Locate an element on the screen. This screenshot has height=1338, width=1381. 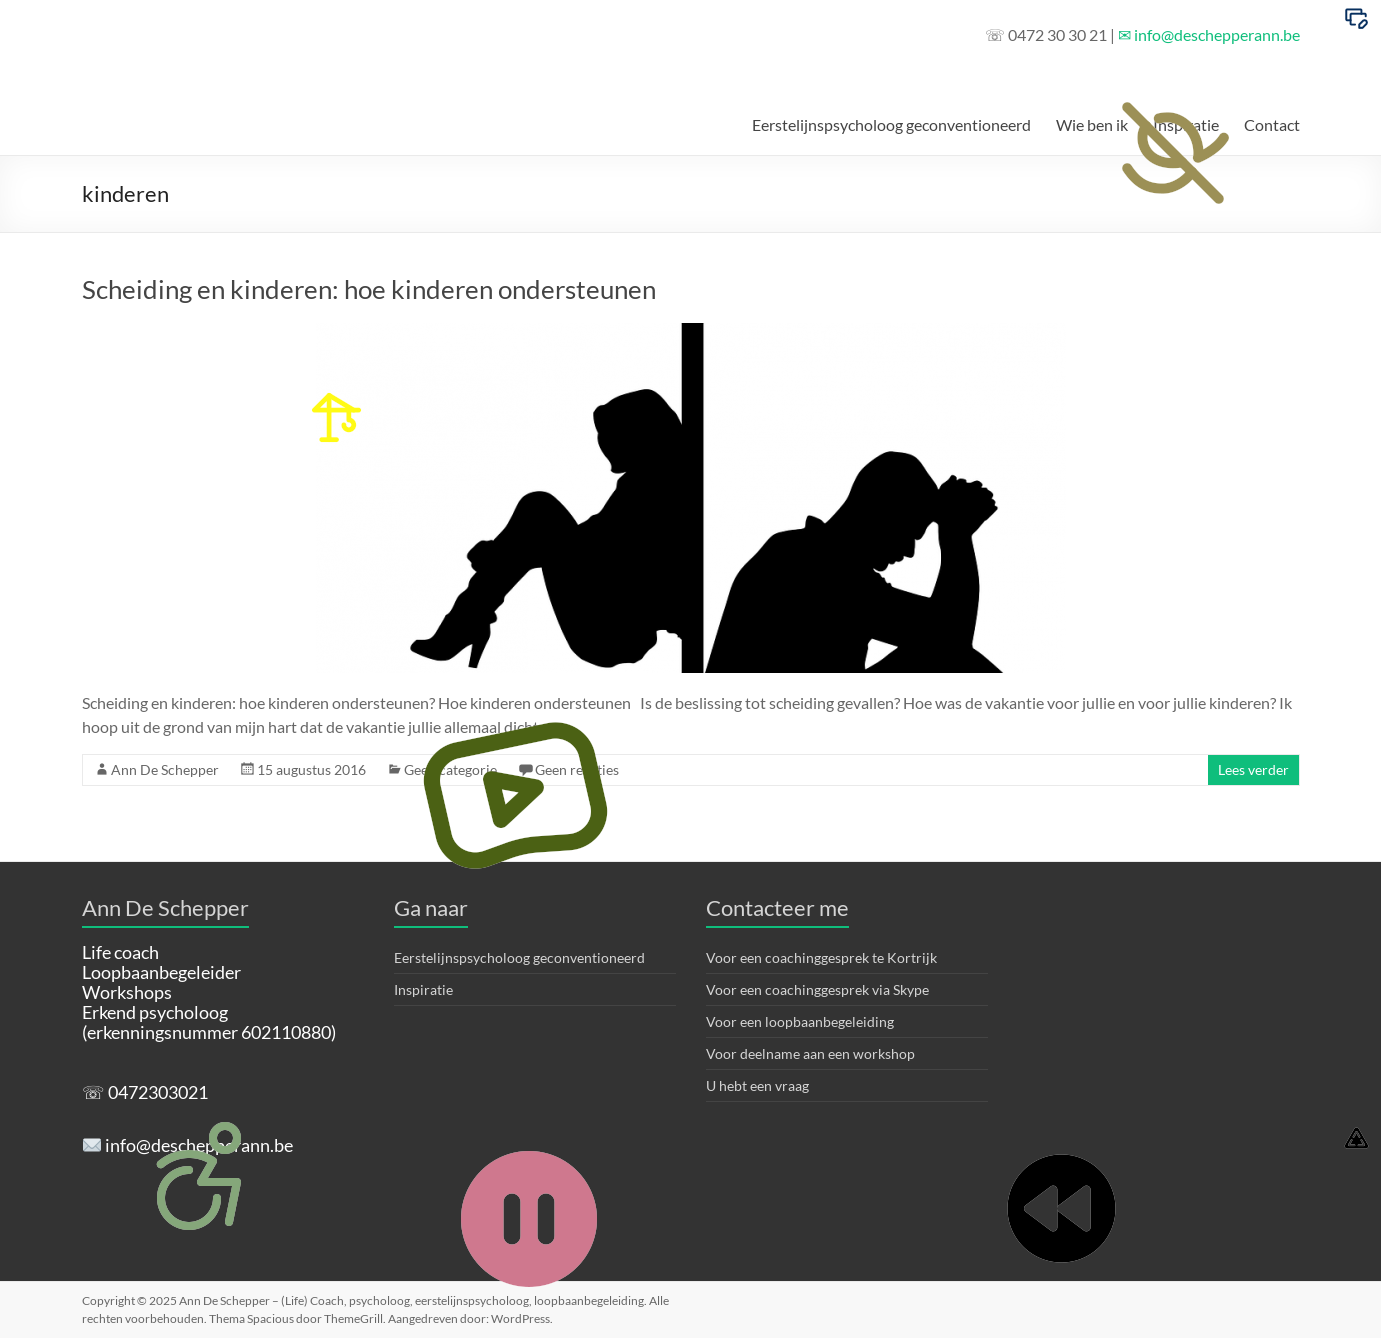
rewind or skip backward in media playback is located at coordinates (1061, 1208).